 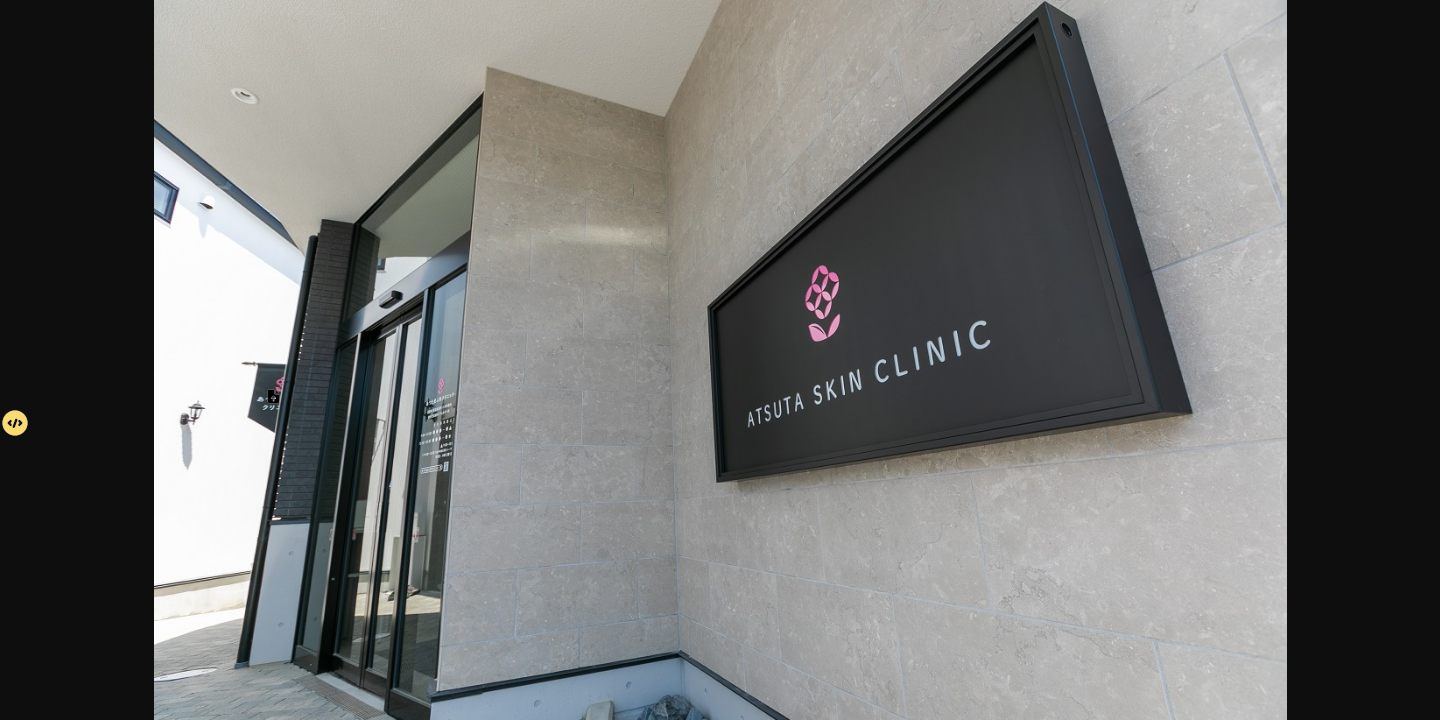 What do you see at coordinates (273, 396) in the screenshot?
I see `upload a file` at bounding box center [273, 396].